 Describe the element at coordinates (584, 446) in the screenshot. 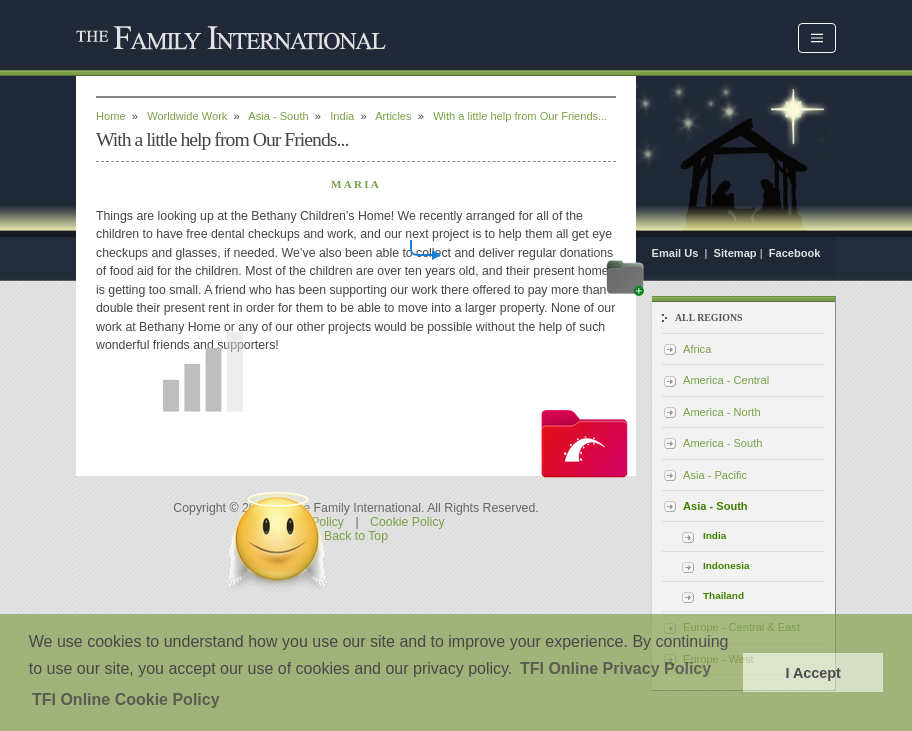

I see `folder containing ruby on rails project files` at that location.